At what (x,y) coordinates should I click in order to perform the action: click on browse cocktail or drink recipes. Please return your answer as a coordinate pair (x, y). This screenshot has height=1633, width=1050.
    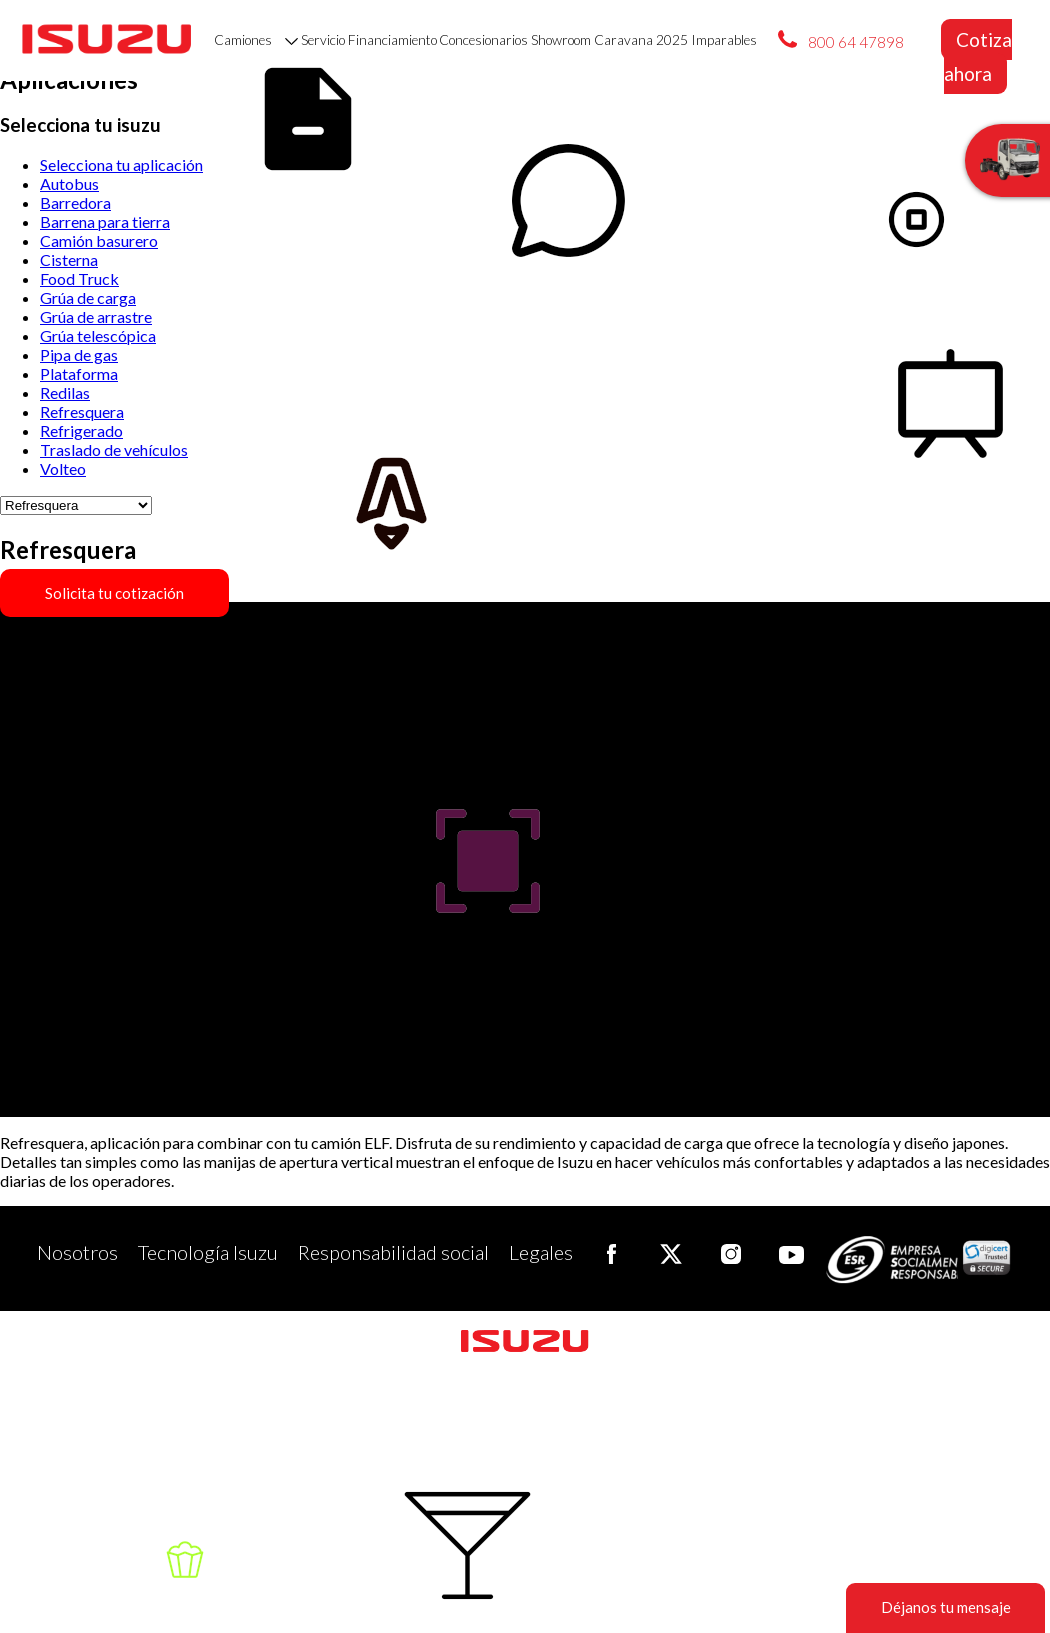
    Looking at the image, I should click on (467, 1545).